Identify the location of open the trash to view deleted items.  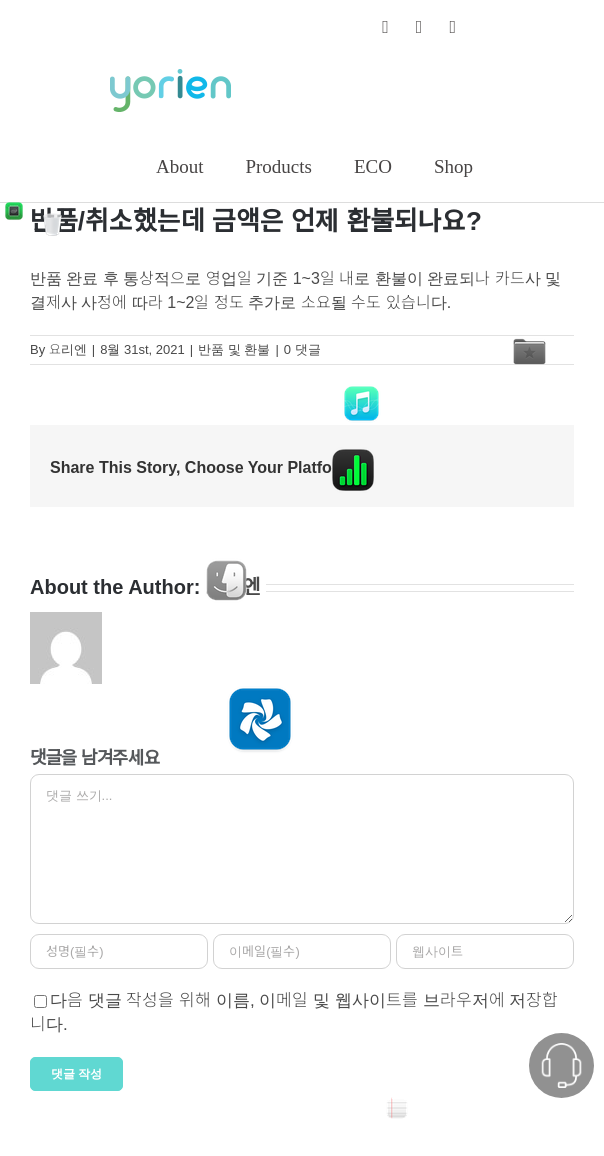
(52, 224).